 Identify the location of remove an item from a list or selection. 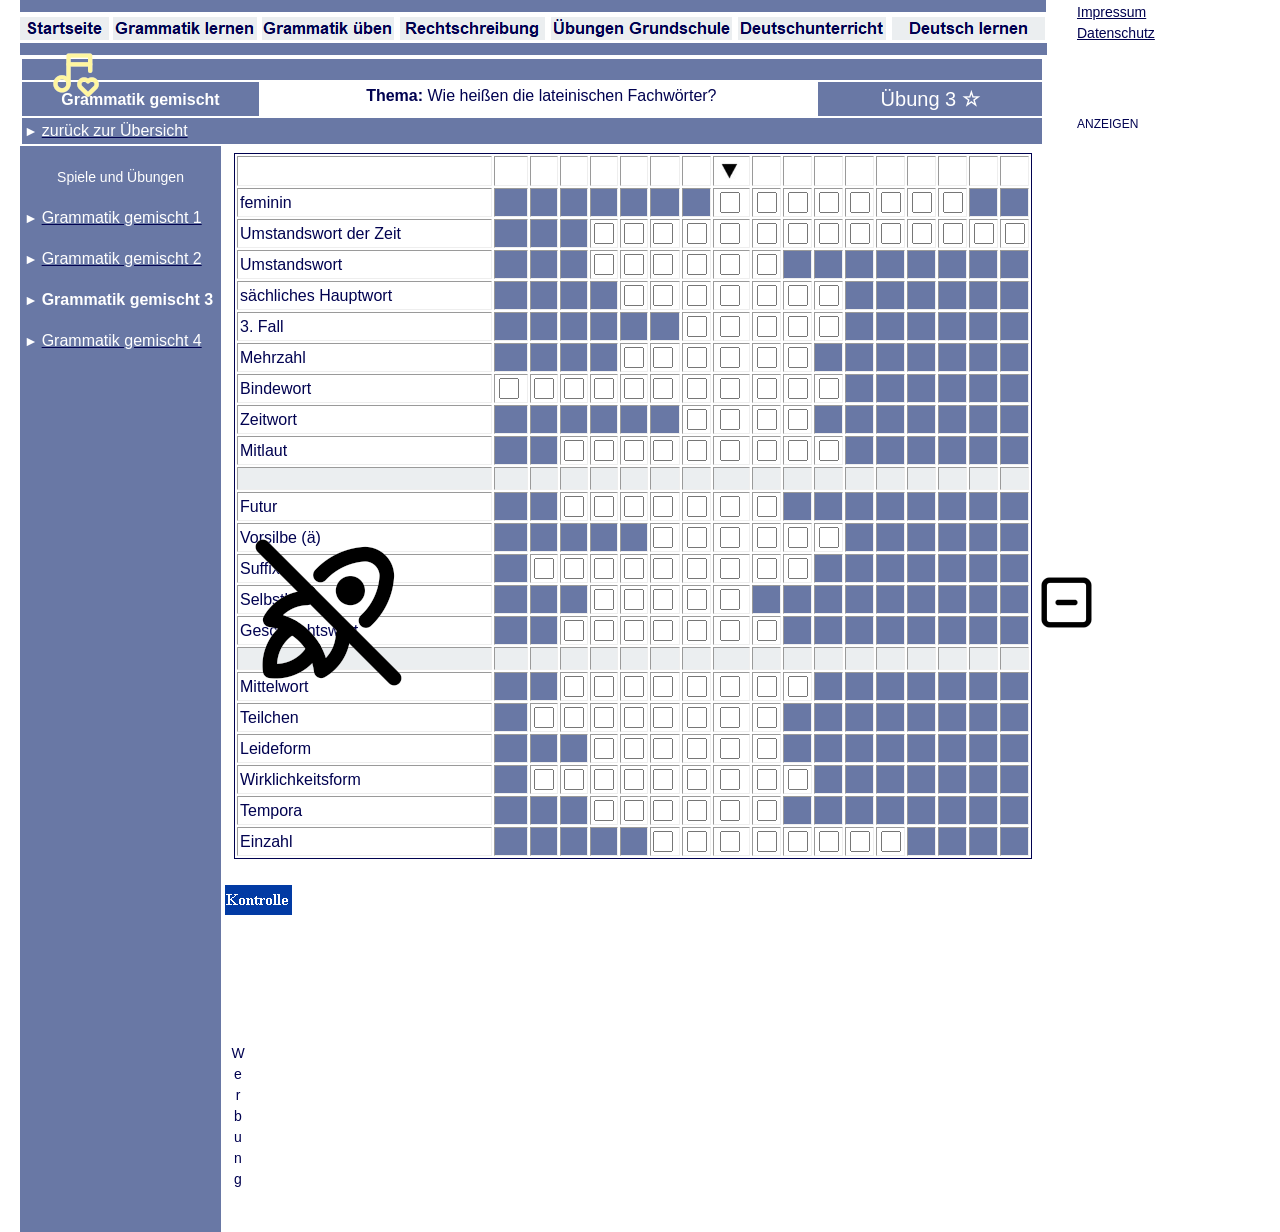
(1066, 602).